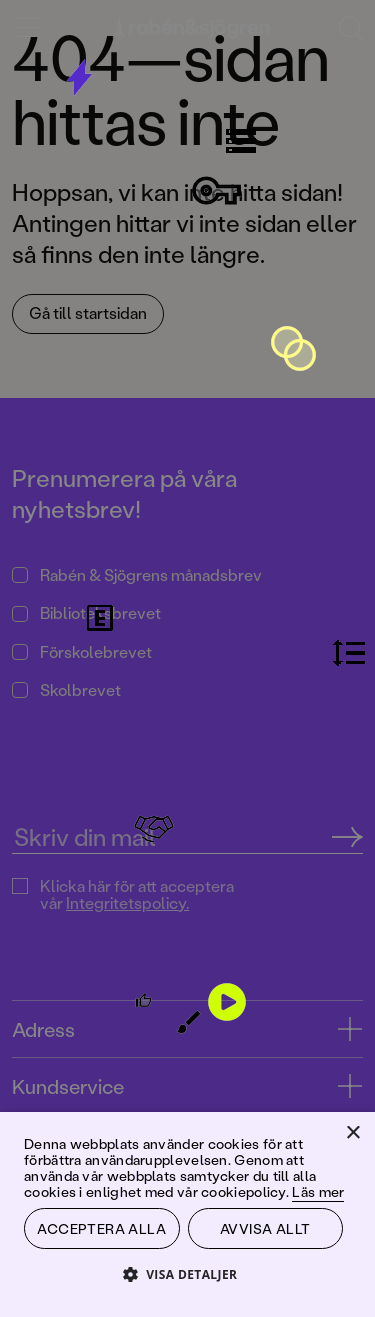  I want to click on initiate a partnership or collaboration, so click(154, 828).